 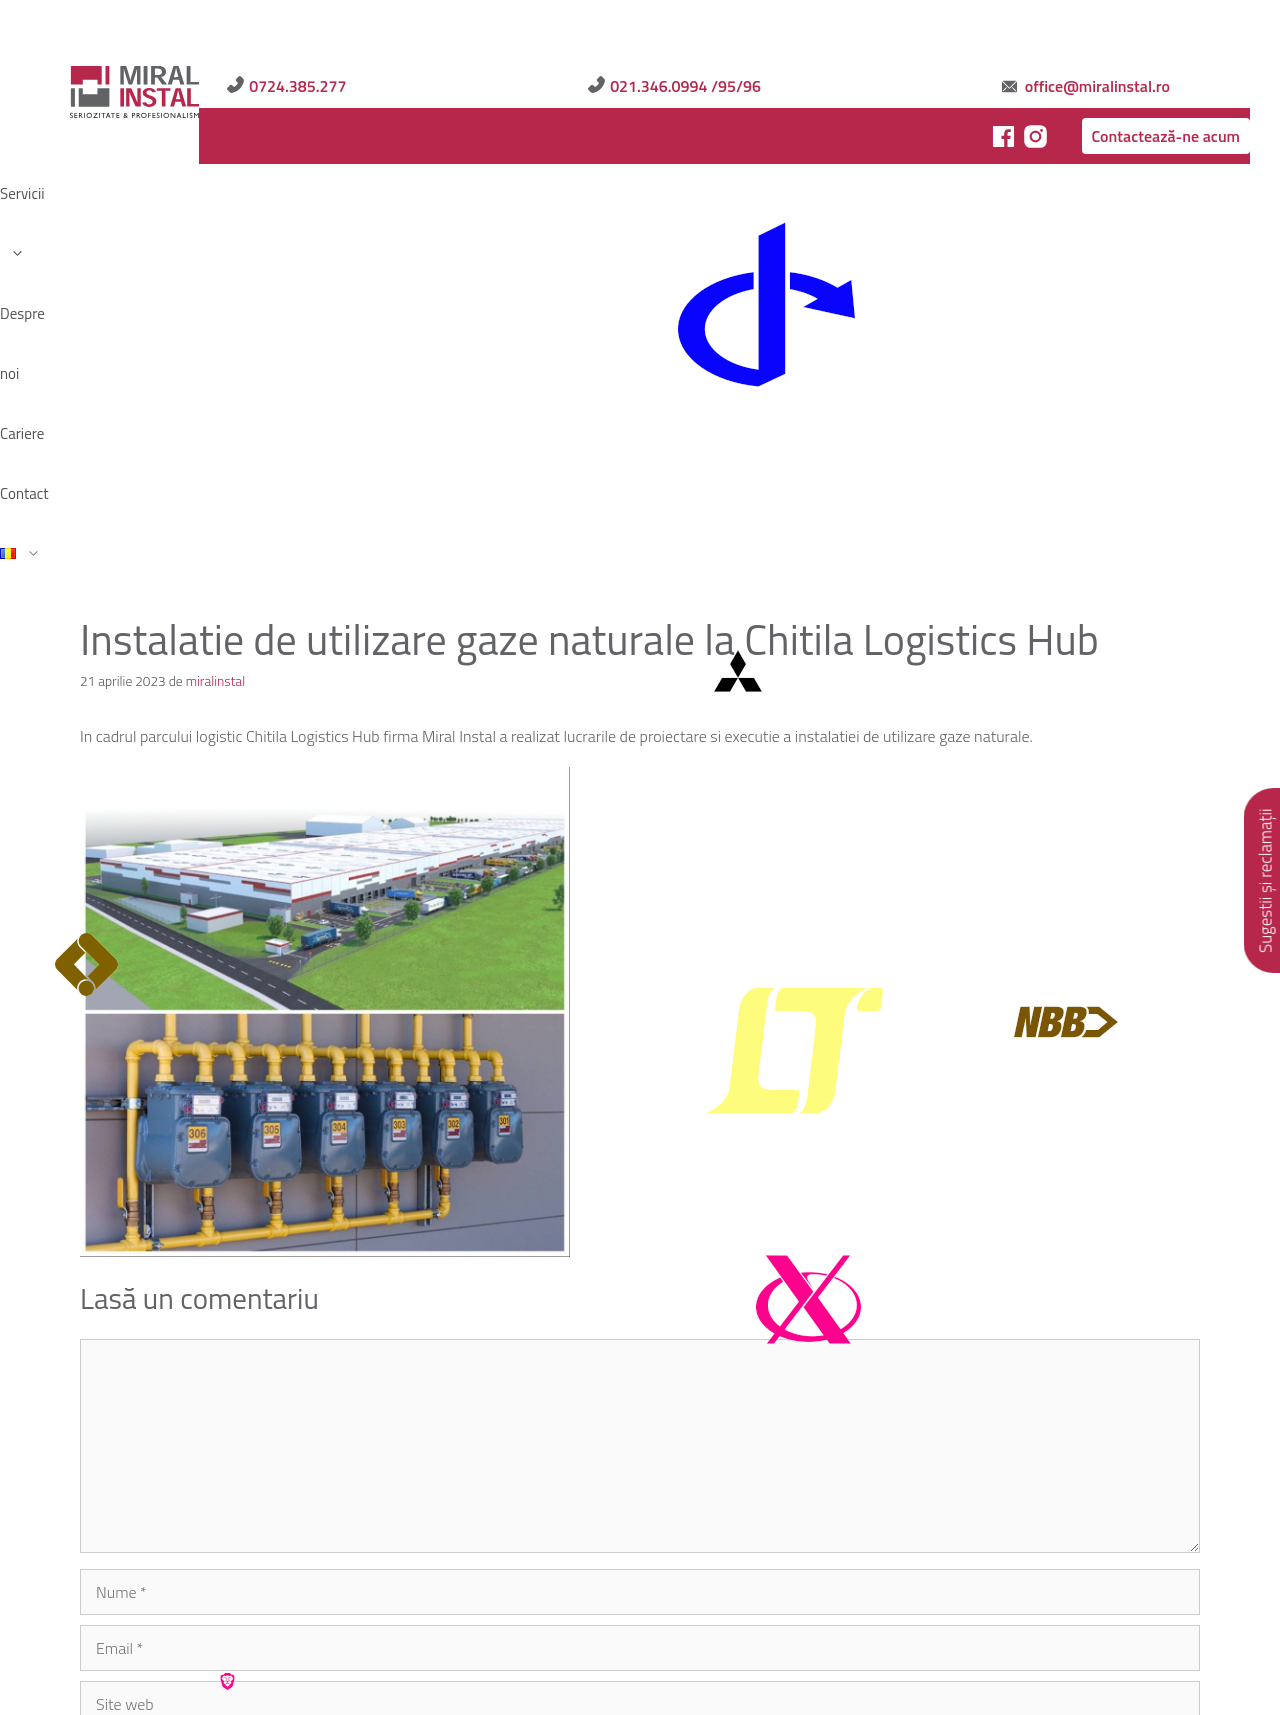 What do you see at coordinates (738, 671) in the screenshot?
I see `Mitsubishi brand logo` at bounding box center [738, 671].